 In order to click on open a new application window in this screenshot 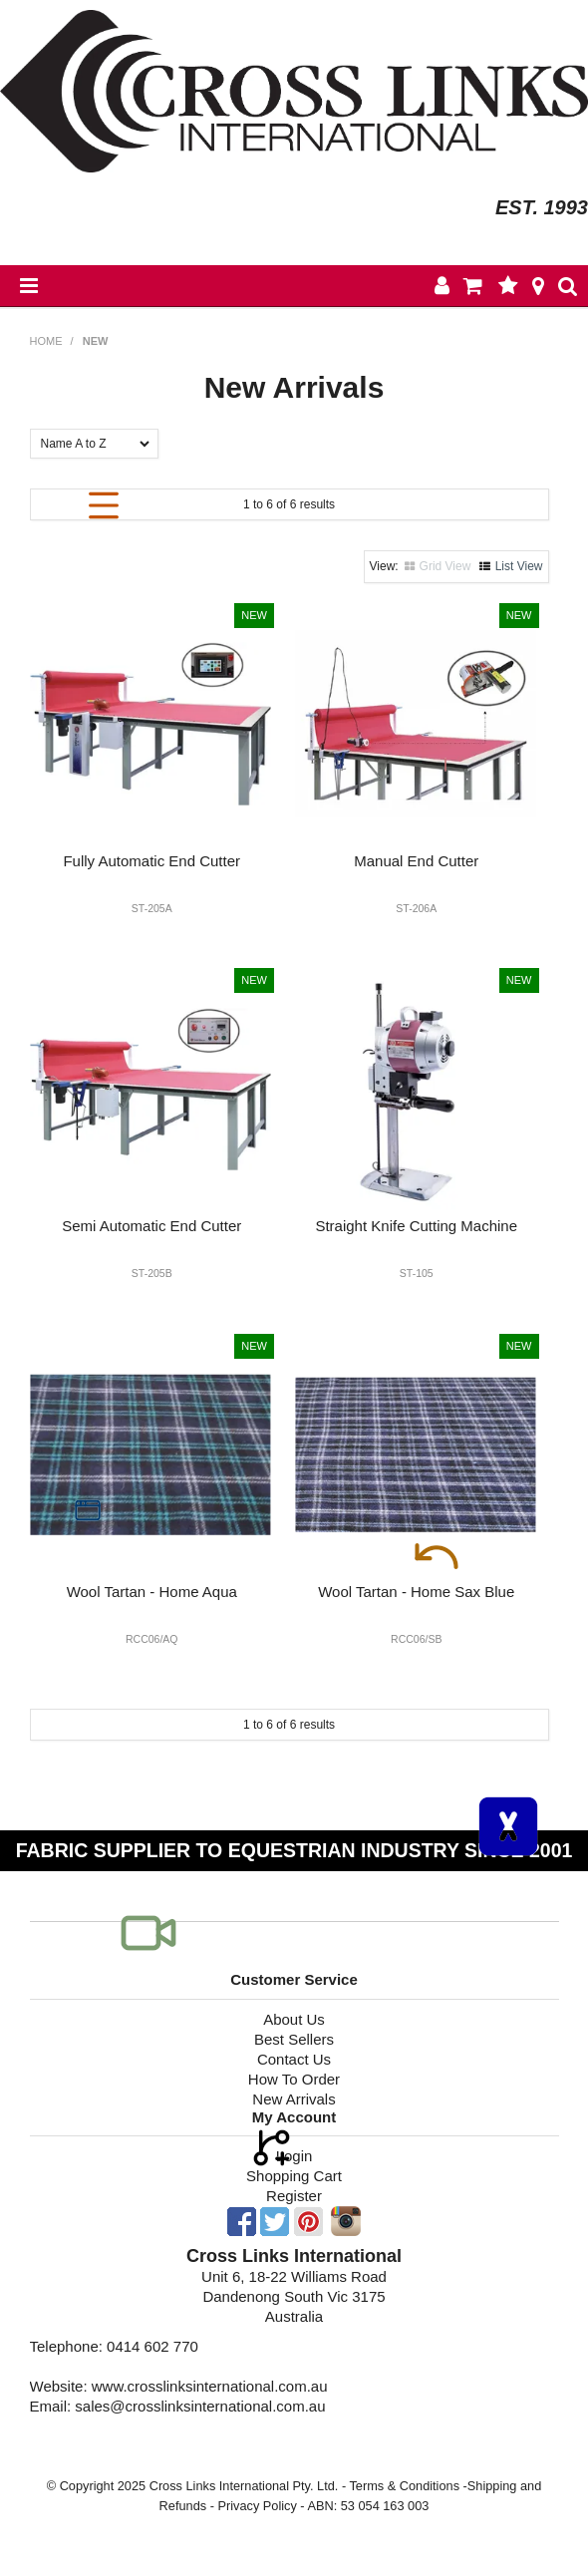, I will do `click(88, 1510)`.